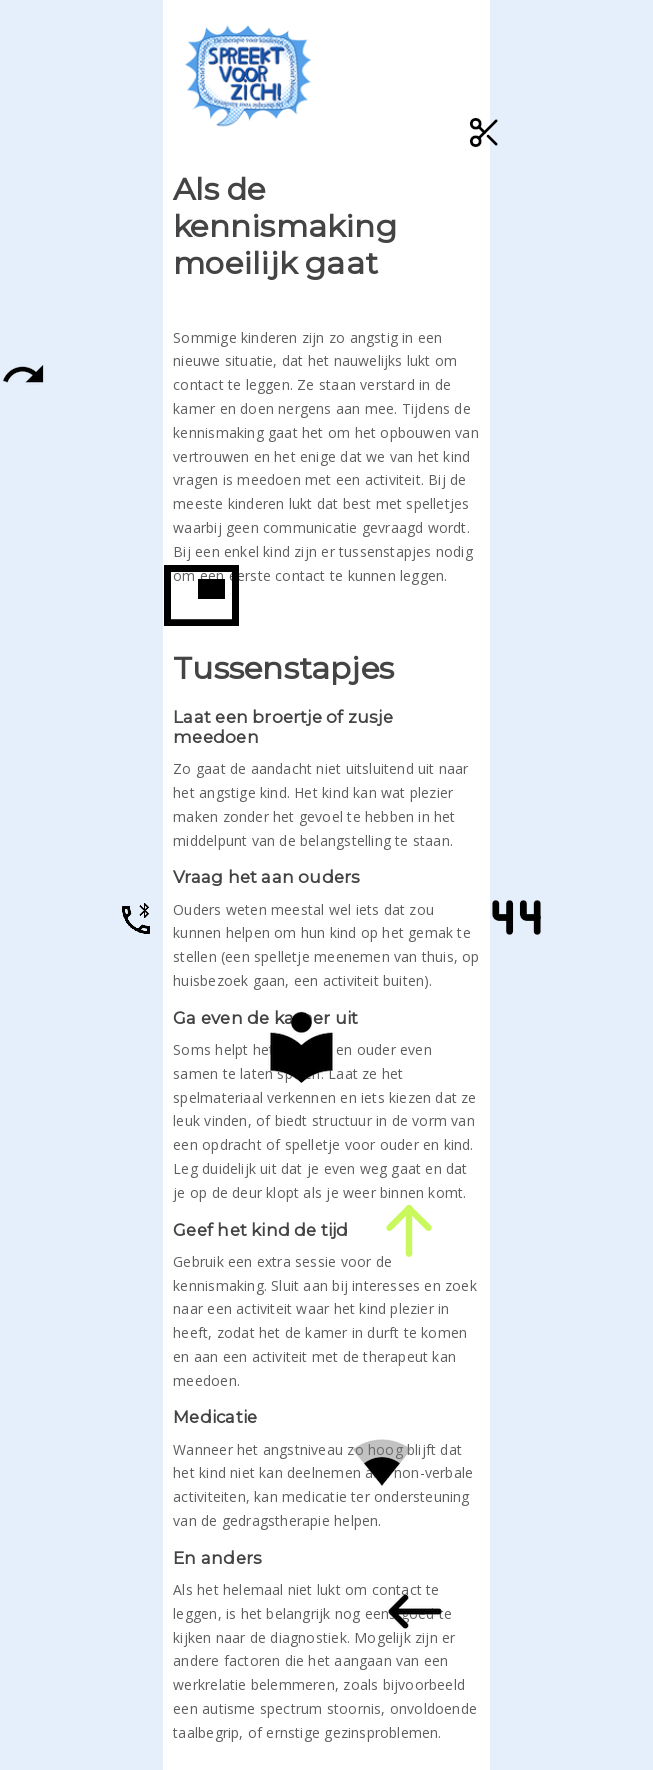  What do you see at coordinates (301, 1046) in the screenshot?
I see `find nearby libraries` at bounding box center [301, 1046].